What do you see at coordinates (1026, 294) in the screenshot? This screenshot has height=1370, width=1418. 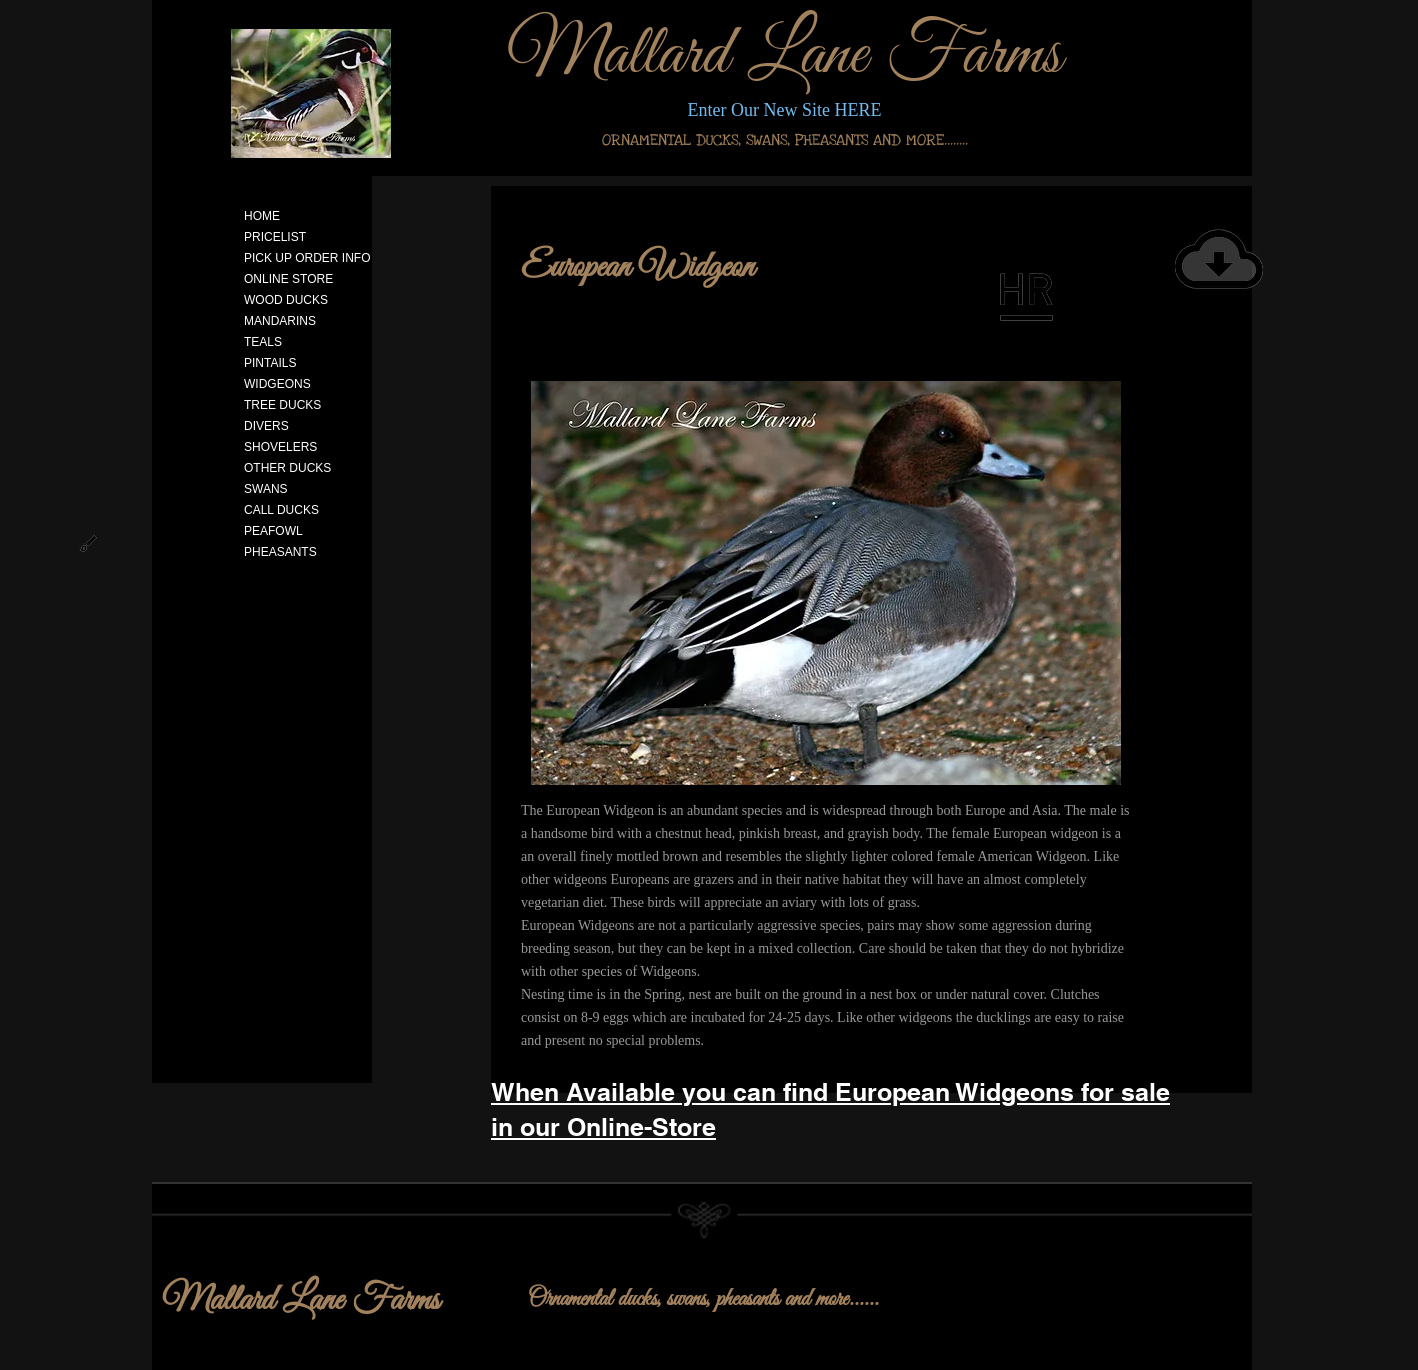 I see `insert a horizontal rule or divider line` at bounding box center [1026, 294].